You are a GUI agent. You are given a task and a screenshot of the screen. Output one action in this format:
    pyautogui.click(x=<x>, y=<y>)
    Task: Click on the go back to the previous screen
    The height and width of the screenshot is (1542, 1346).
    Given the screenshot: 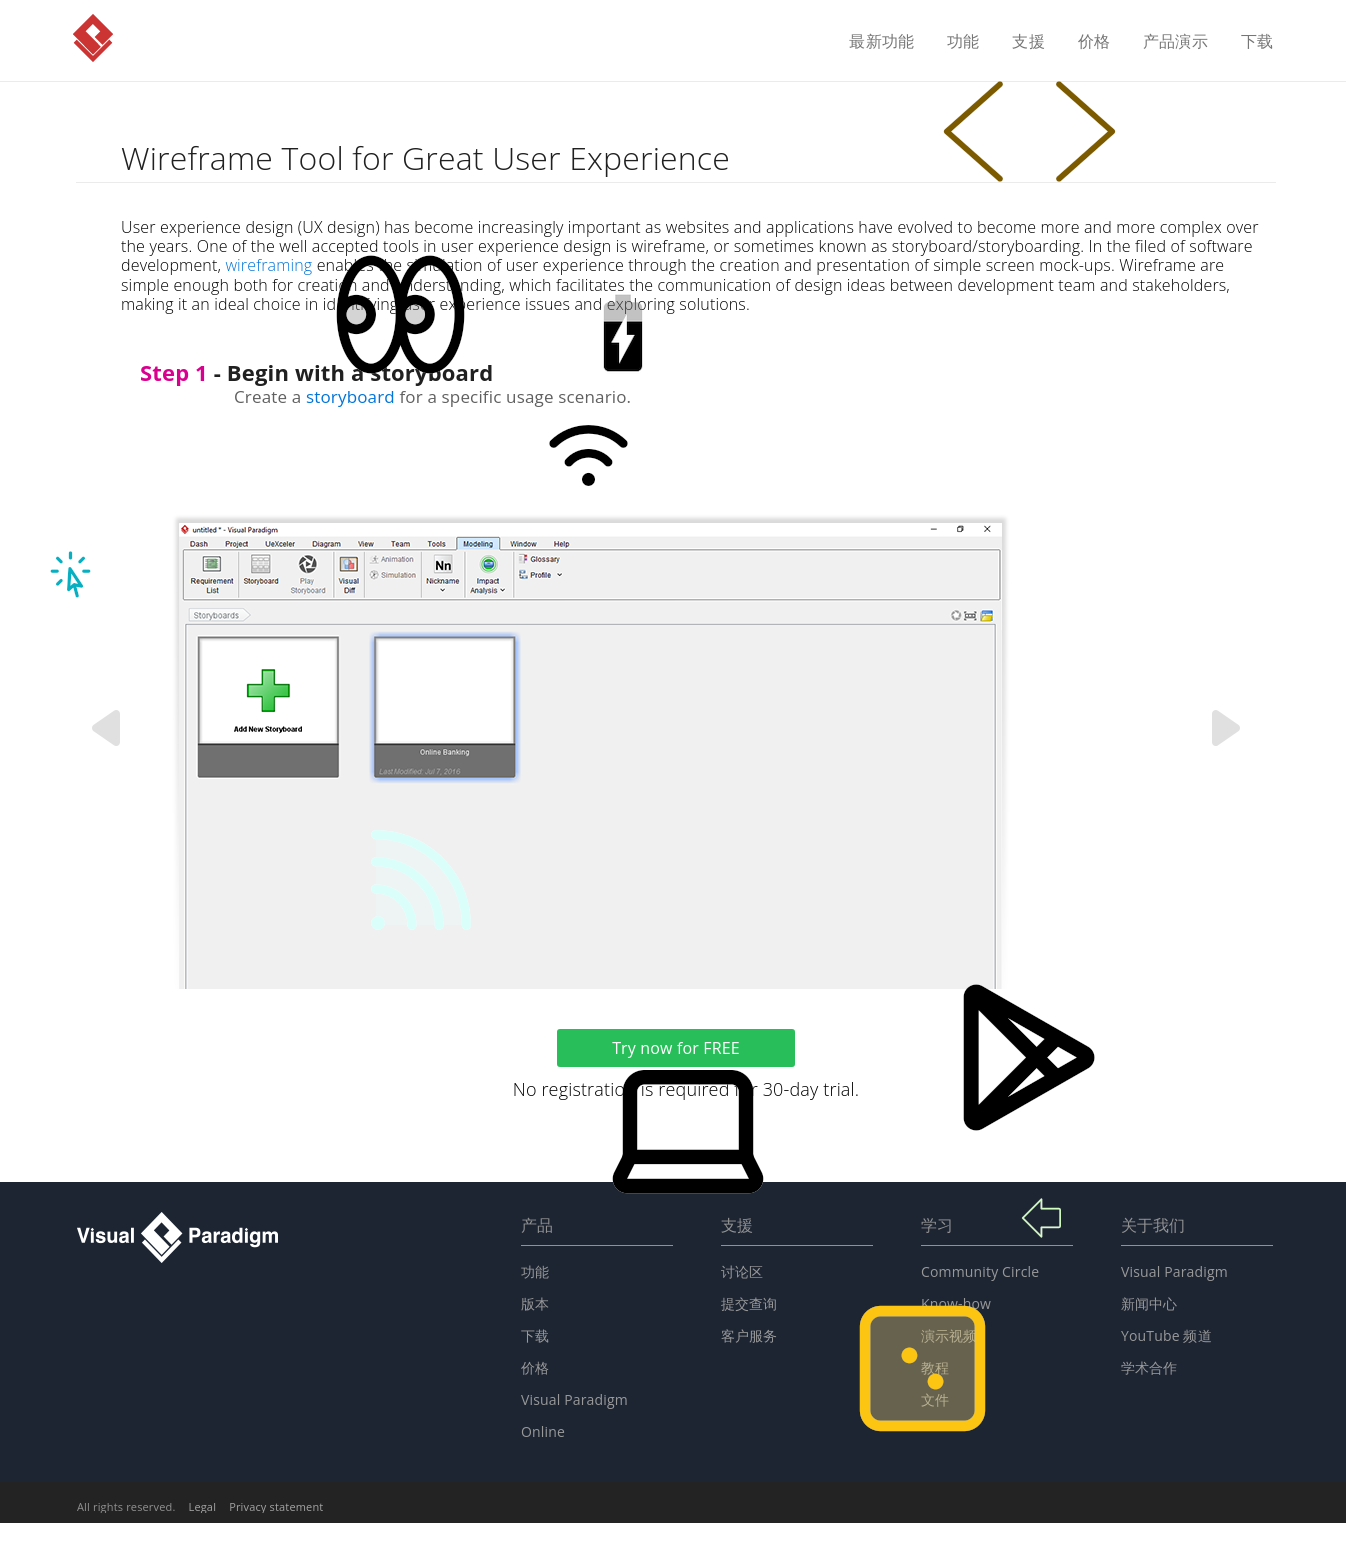 What is the action you would take?
    pyautogui.click(x=1043, y=1218)
    